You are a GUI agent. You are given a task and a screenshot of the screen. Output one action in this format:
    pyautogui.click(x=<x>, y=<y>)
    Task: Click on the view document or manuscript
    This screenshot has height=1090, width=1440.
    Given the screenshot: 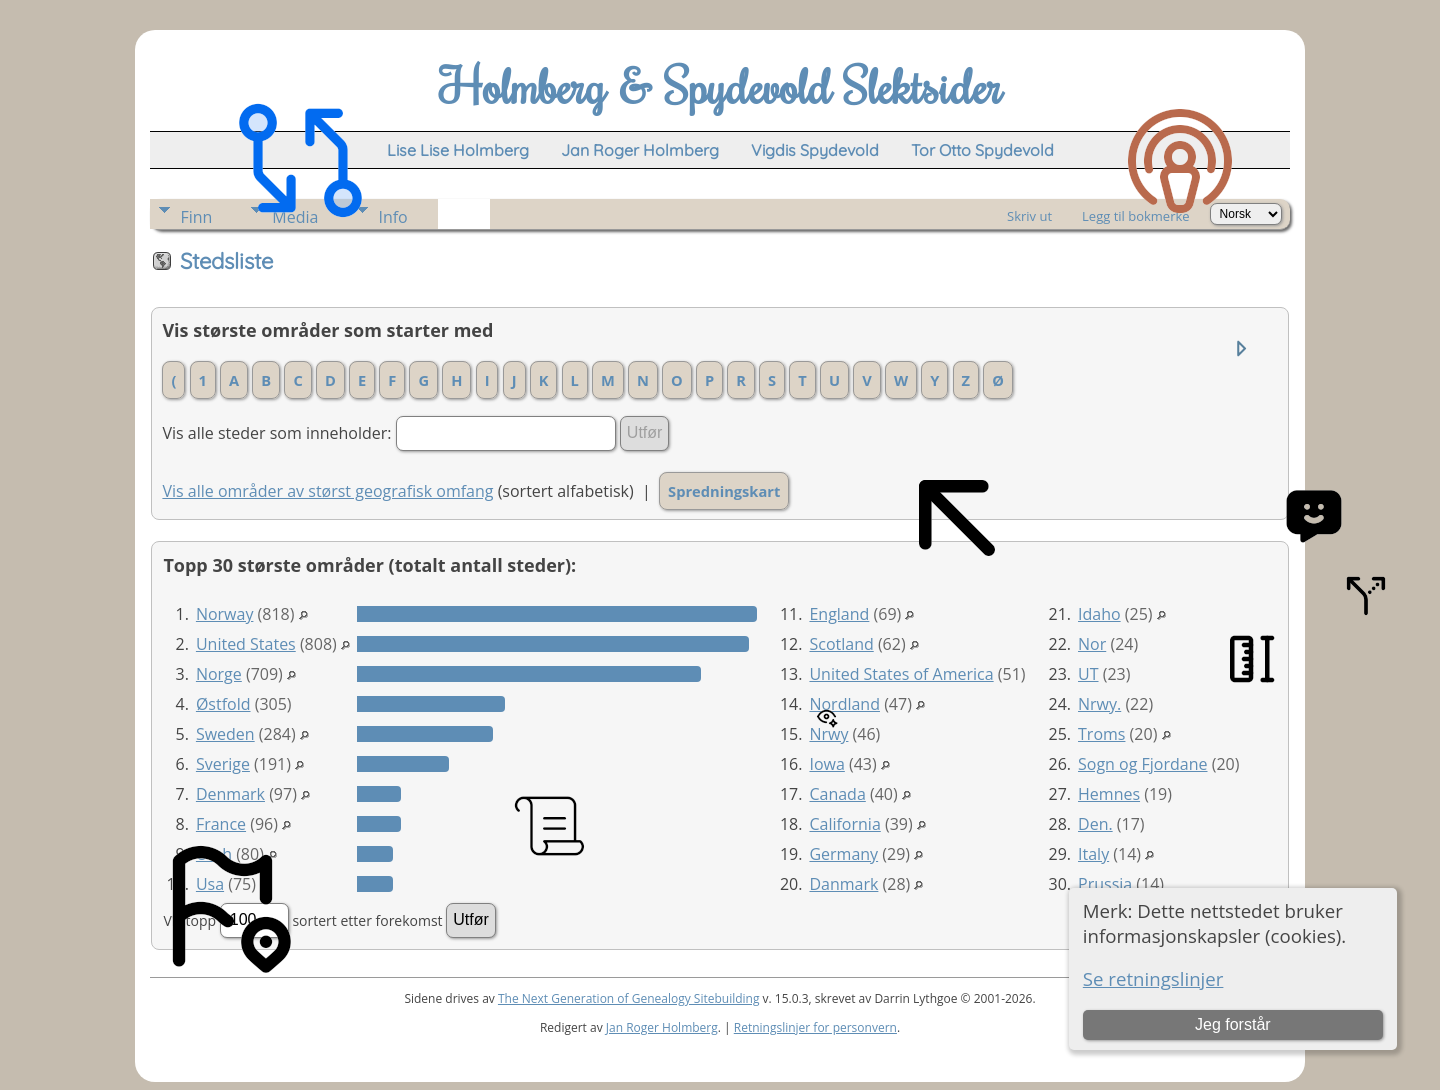 What is the action you would take?
    pyautogui.click(x=552, y=826)
    